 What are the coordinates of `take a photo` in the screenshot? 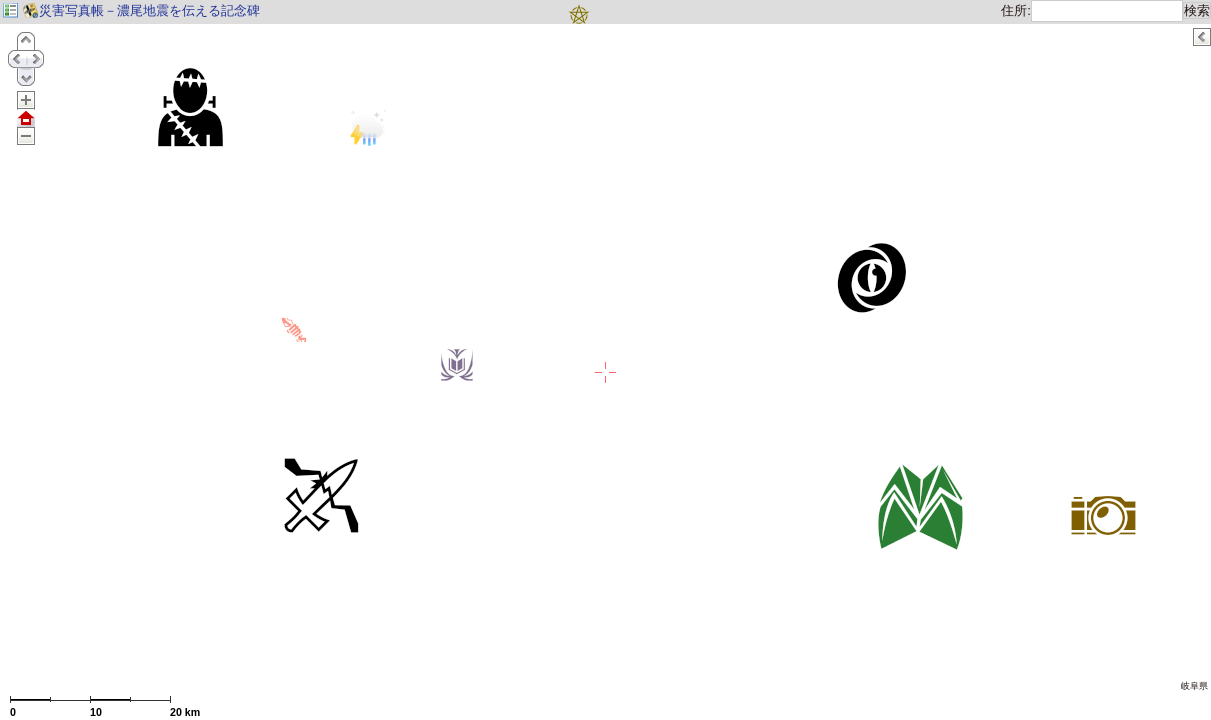 It's located at (1103, 515).